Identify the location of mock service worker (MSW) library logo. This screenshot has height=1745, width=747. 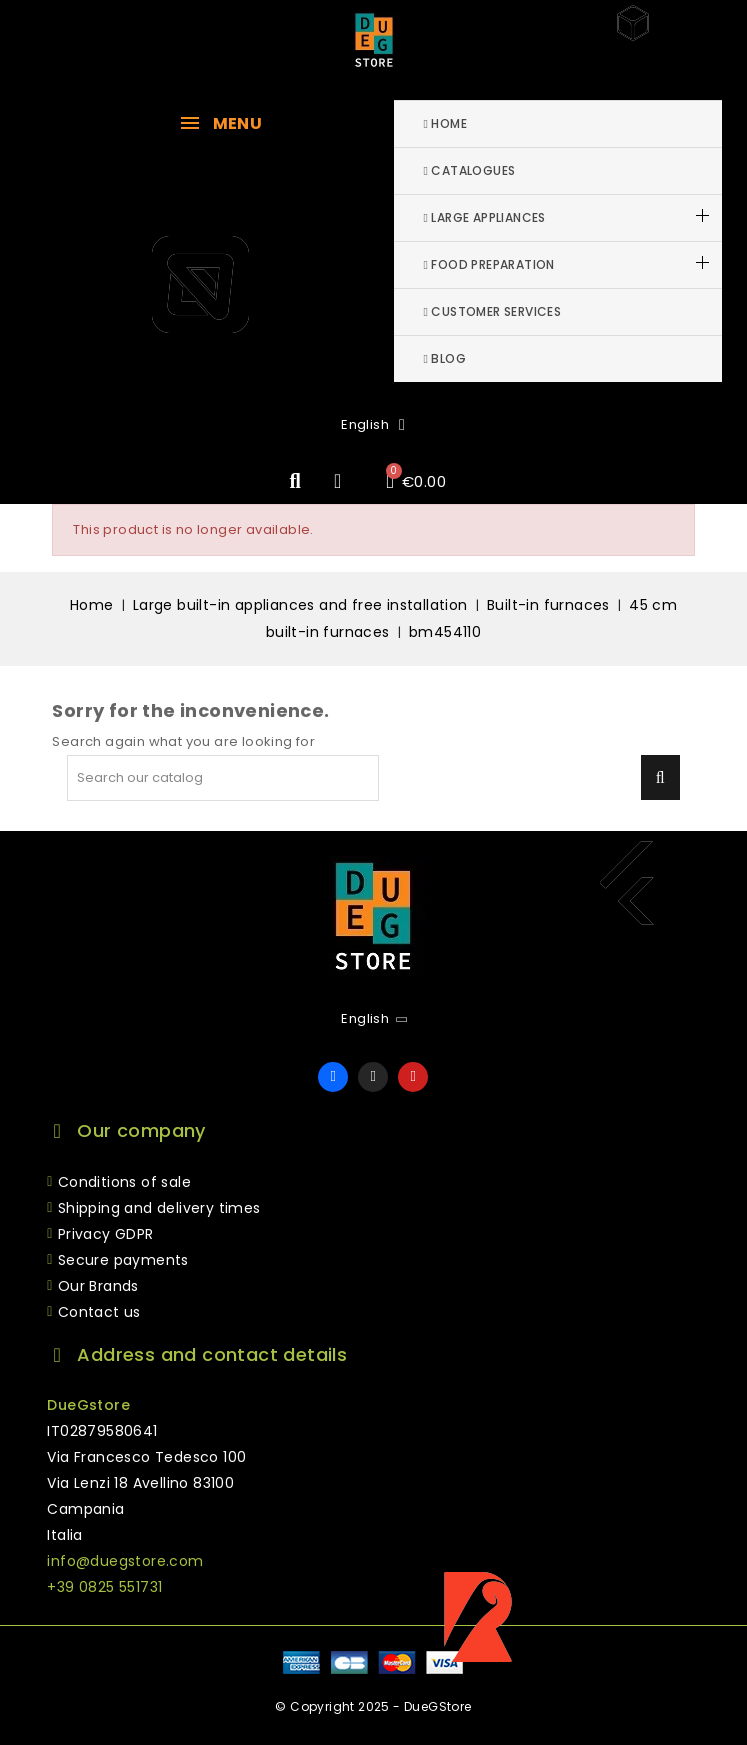
(200, 284).